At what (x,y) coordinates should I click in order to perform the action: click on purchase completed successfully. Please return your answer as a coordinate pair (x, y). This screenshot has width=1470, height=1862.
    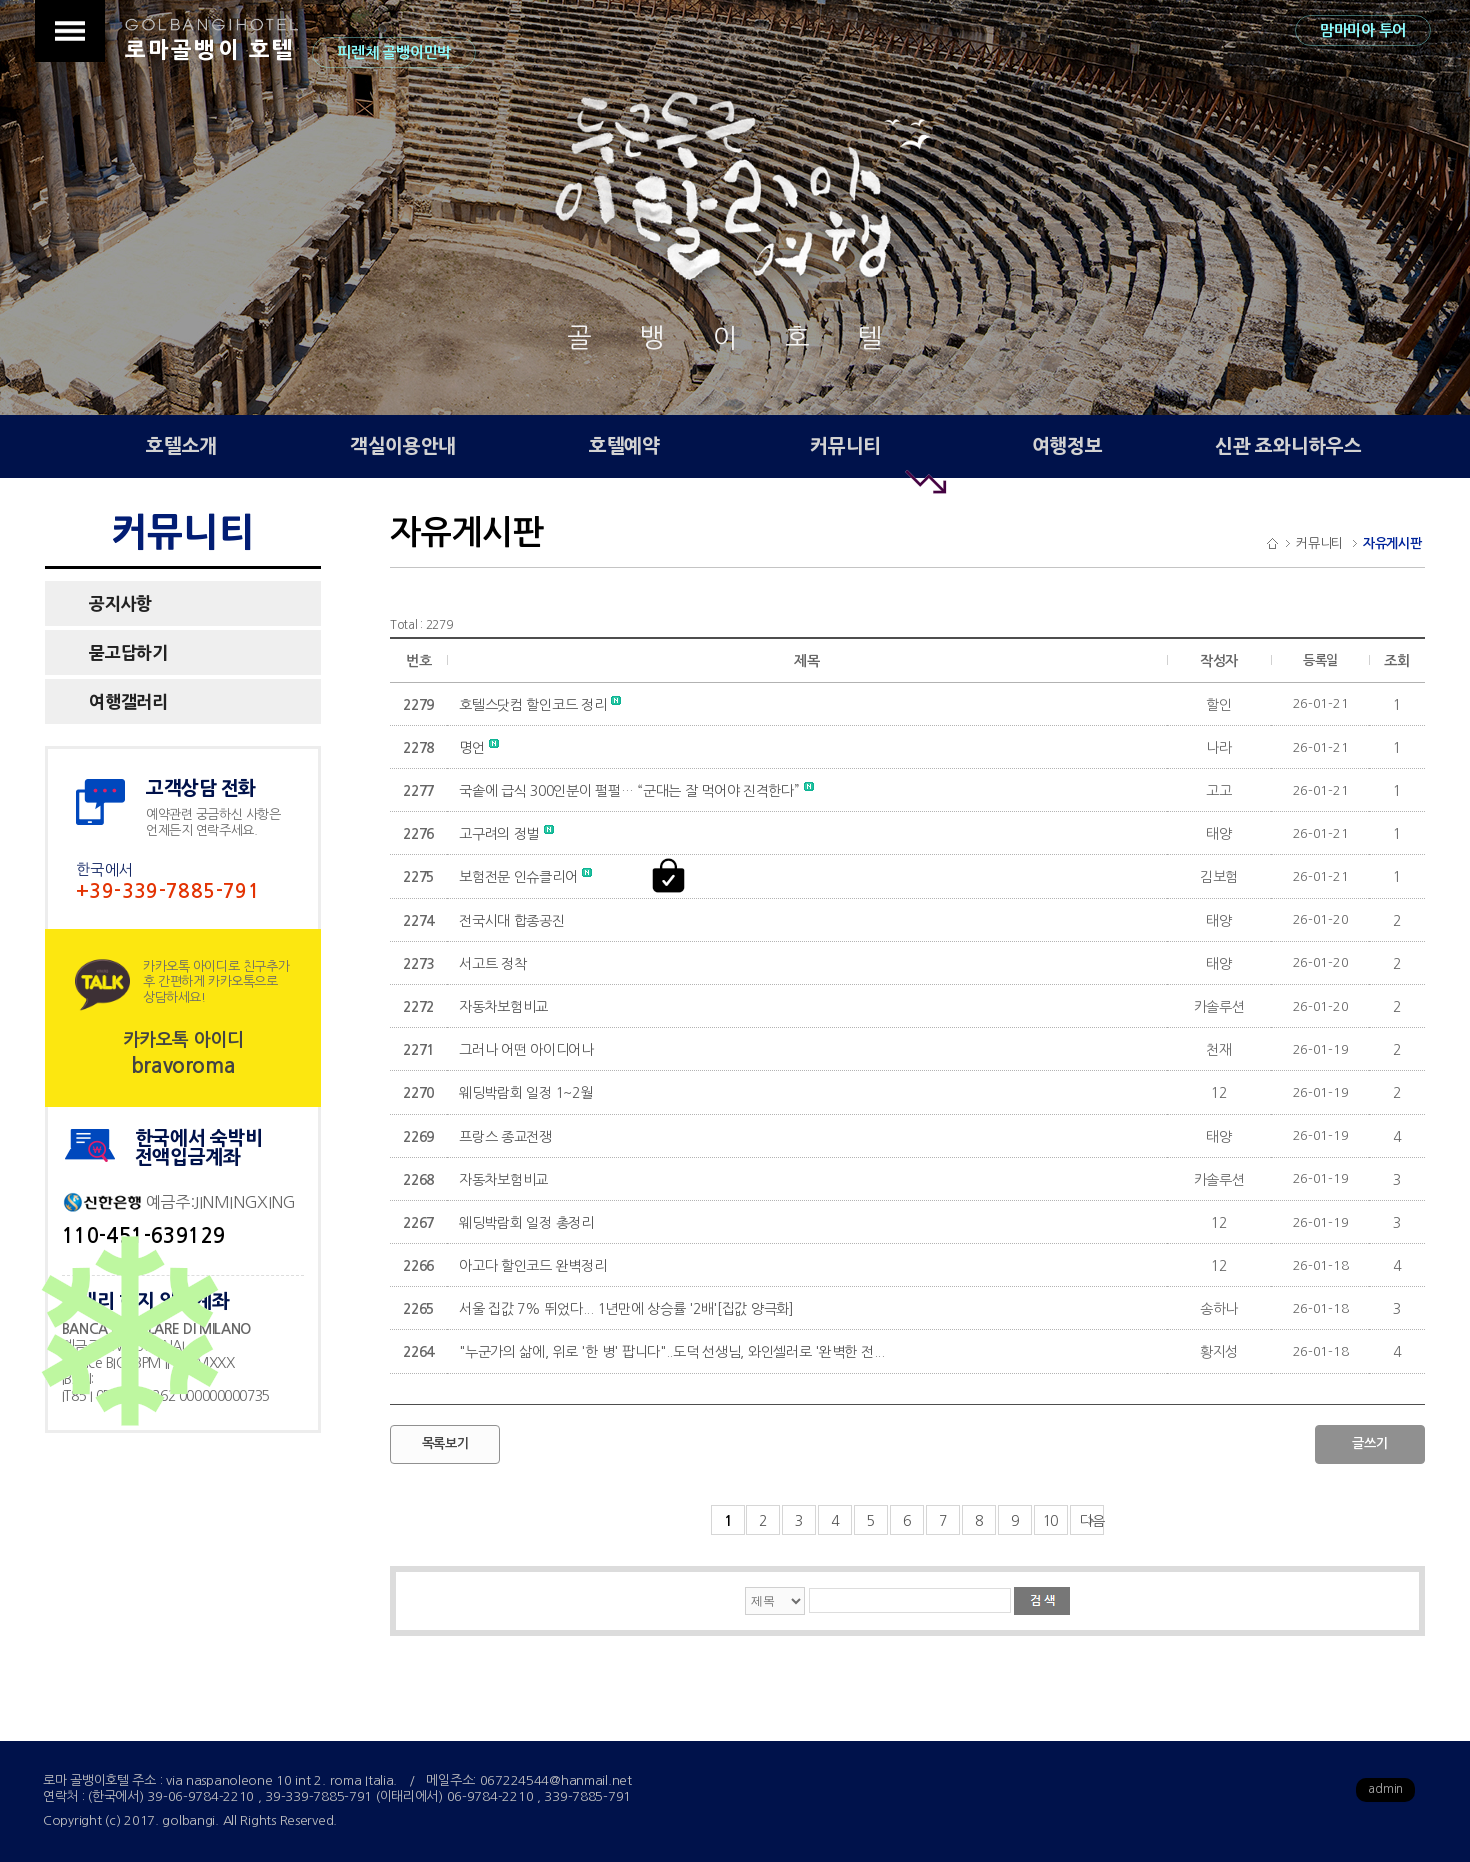
    Looking at the image, I should click on (668, 875).